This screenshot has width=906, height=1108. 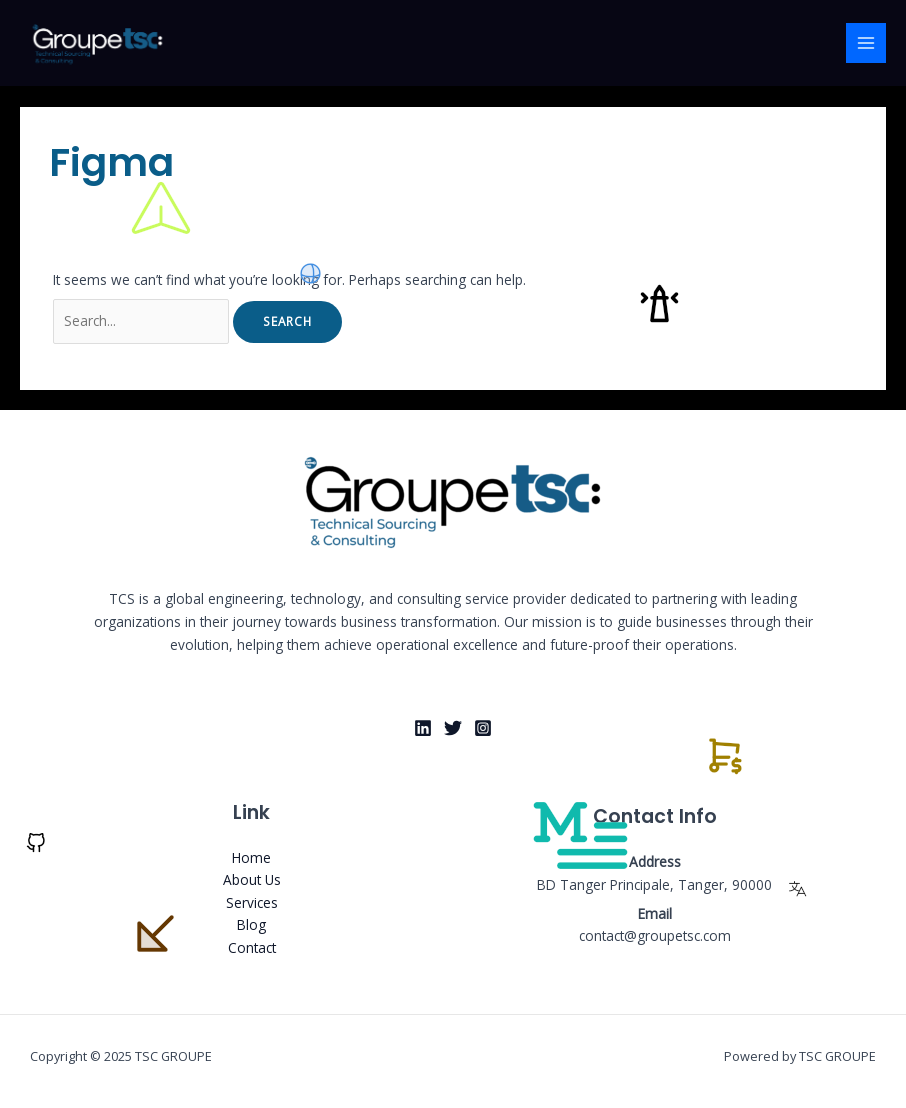 I want to click on translate text to another language, so click(x=797, y=889).